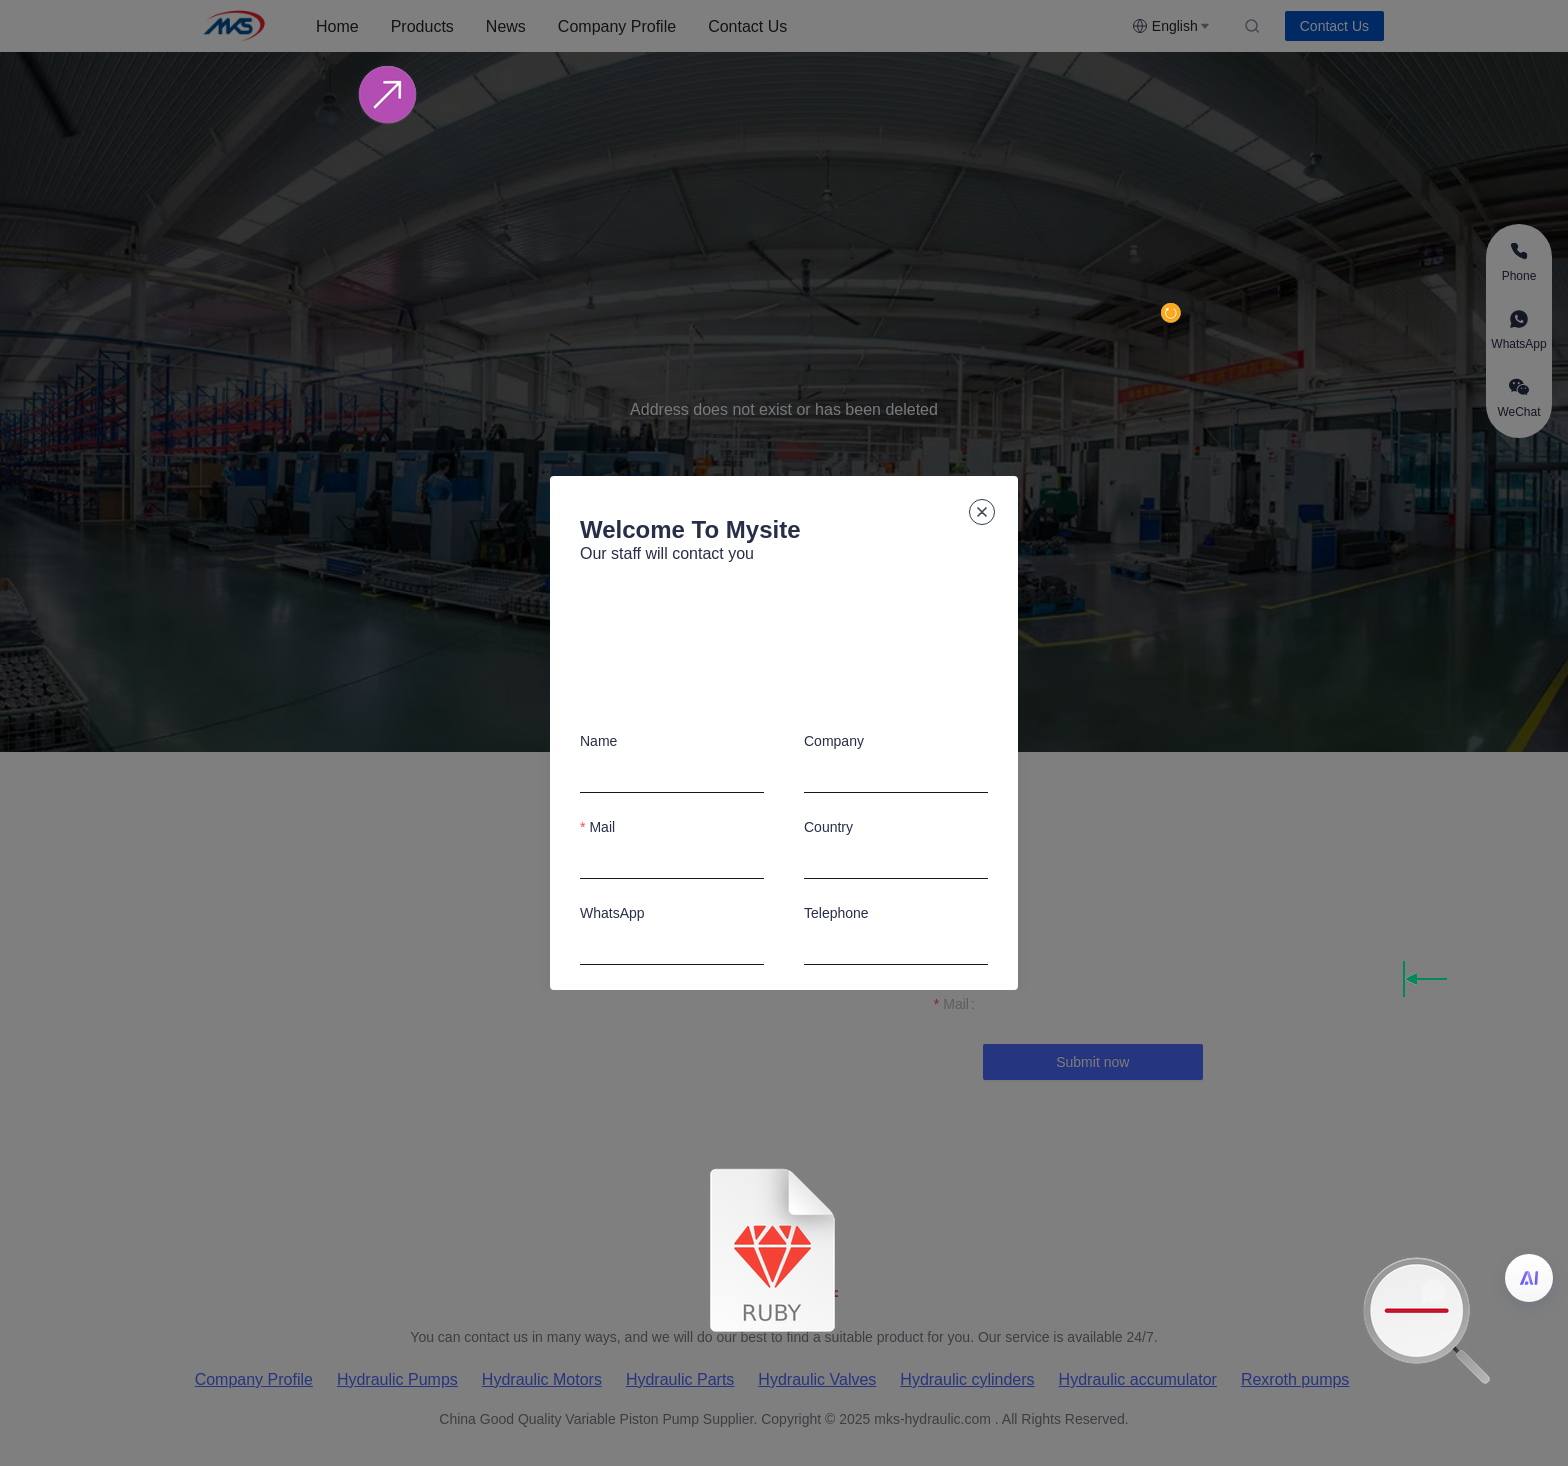  Describe the element at coordinates (772, 1253) in the screenshot. I see `ruby programming language source file` at that location.